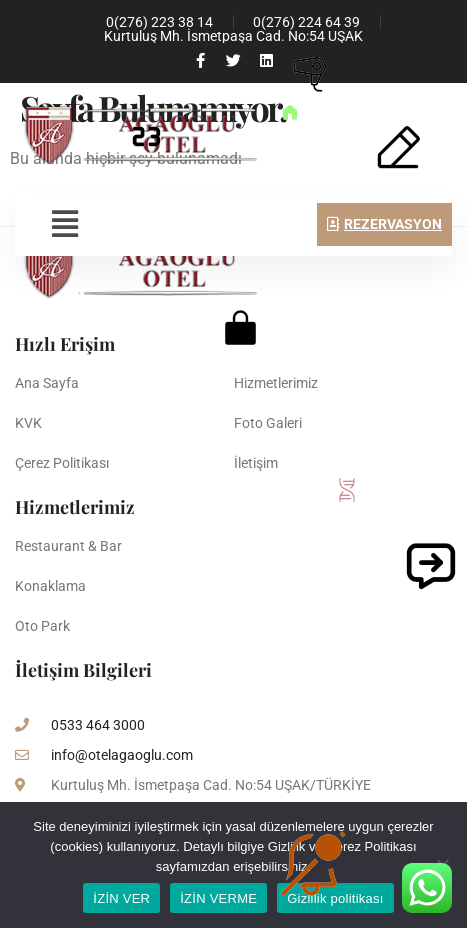  What do you see at coordinates (240, 329) in the screenshot?
I see `locked or secured content` at bounding box center [240, 329].